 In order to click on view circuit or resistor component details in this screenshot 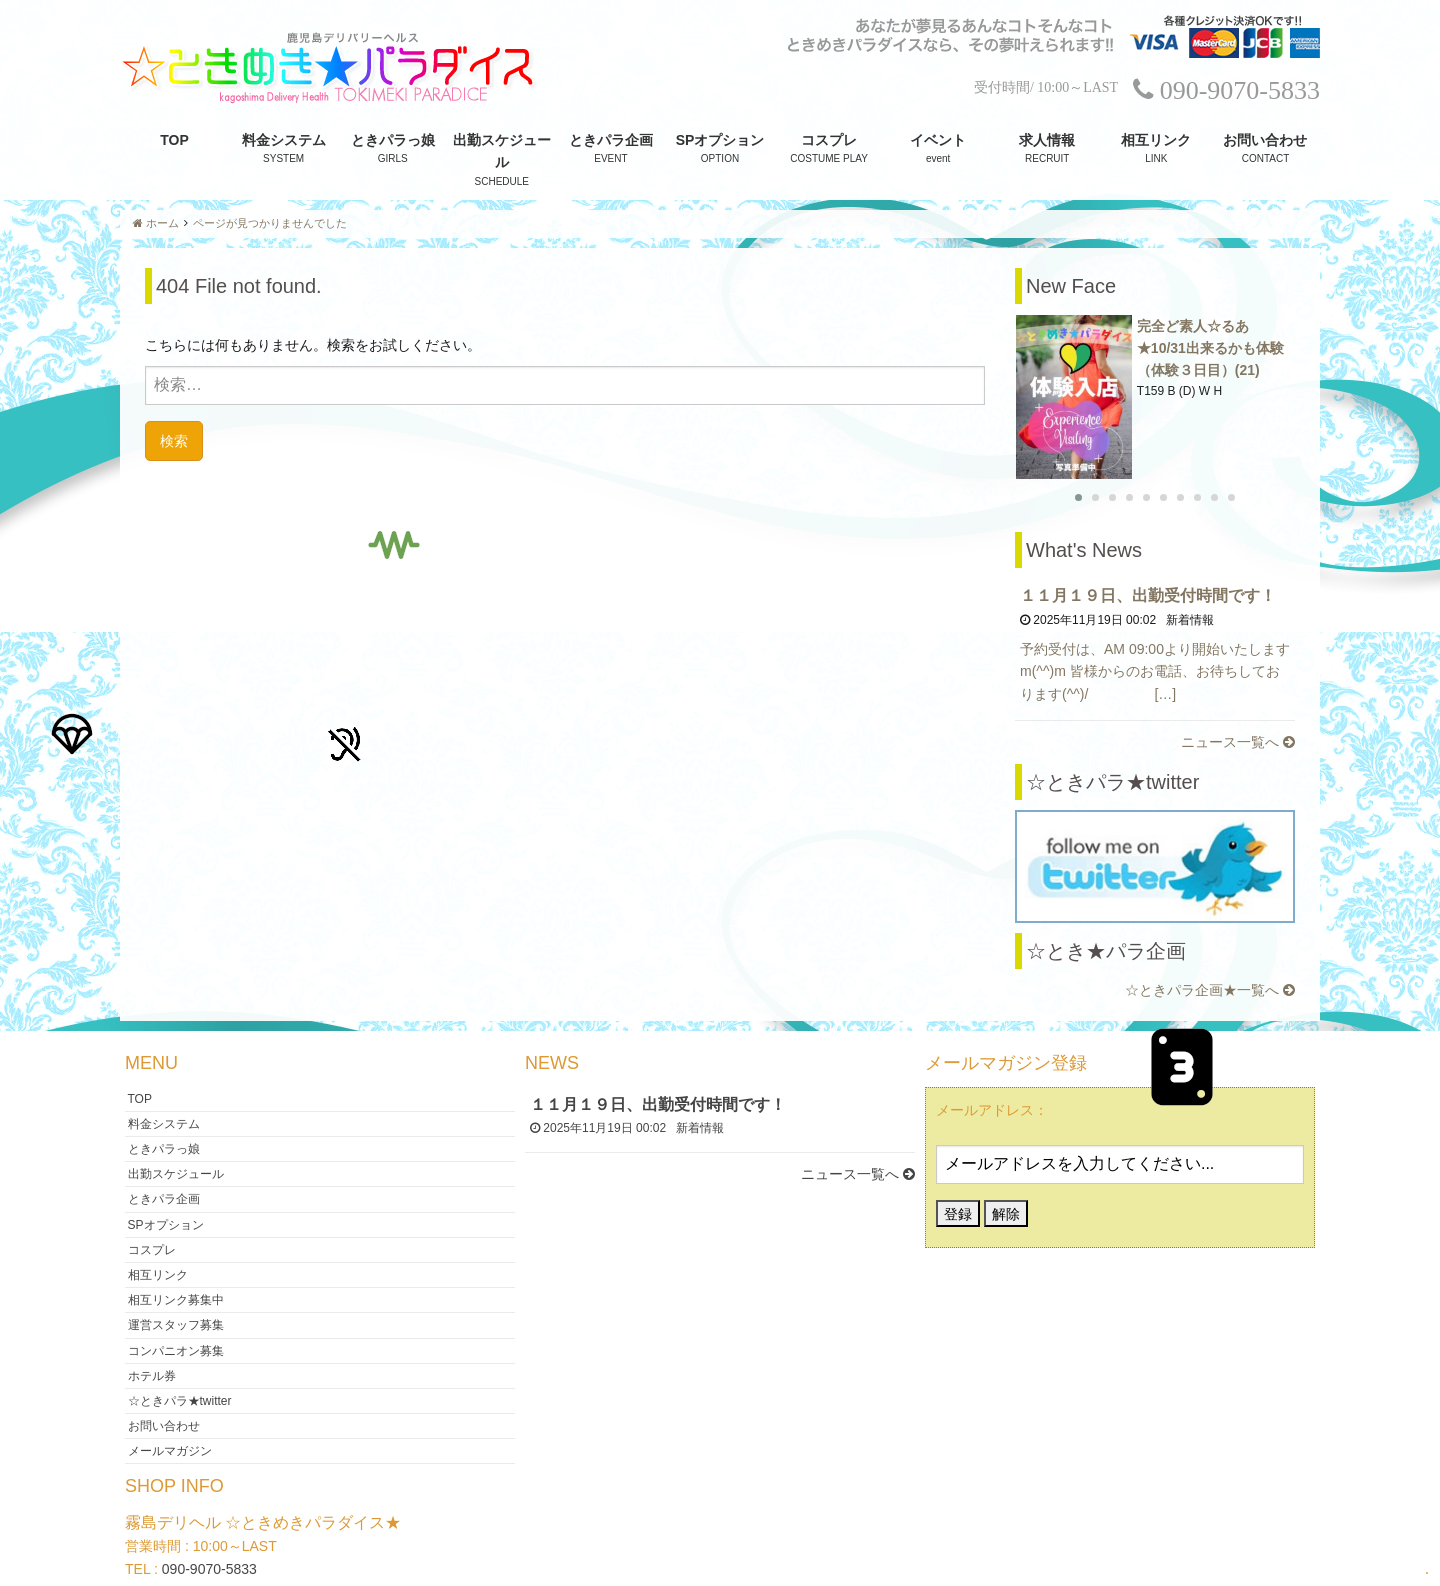, I will do `click(394, 545)`.